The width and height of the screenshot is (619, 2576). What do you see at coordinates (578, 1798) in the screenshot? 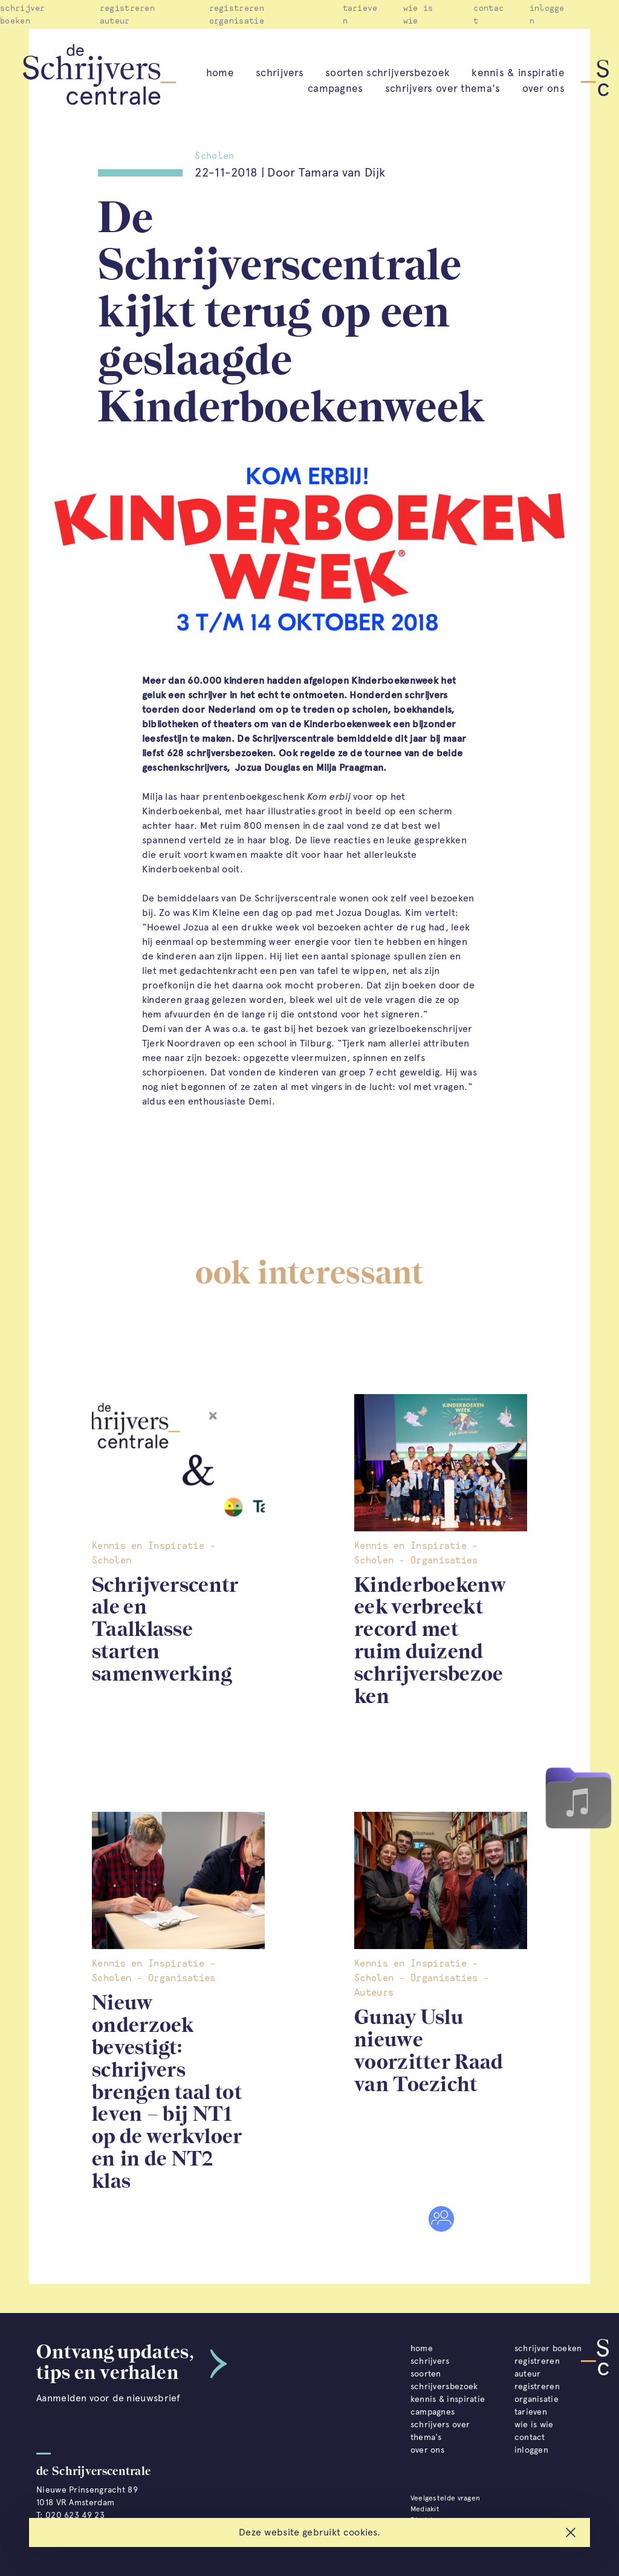
I see `open your music folder` at bounding box center [578, 1798].